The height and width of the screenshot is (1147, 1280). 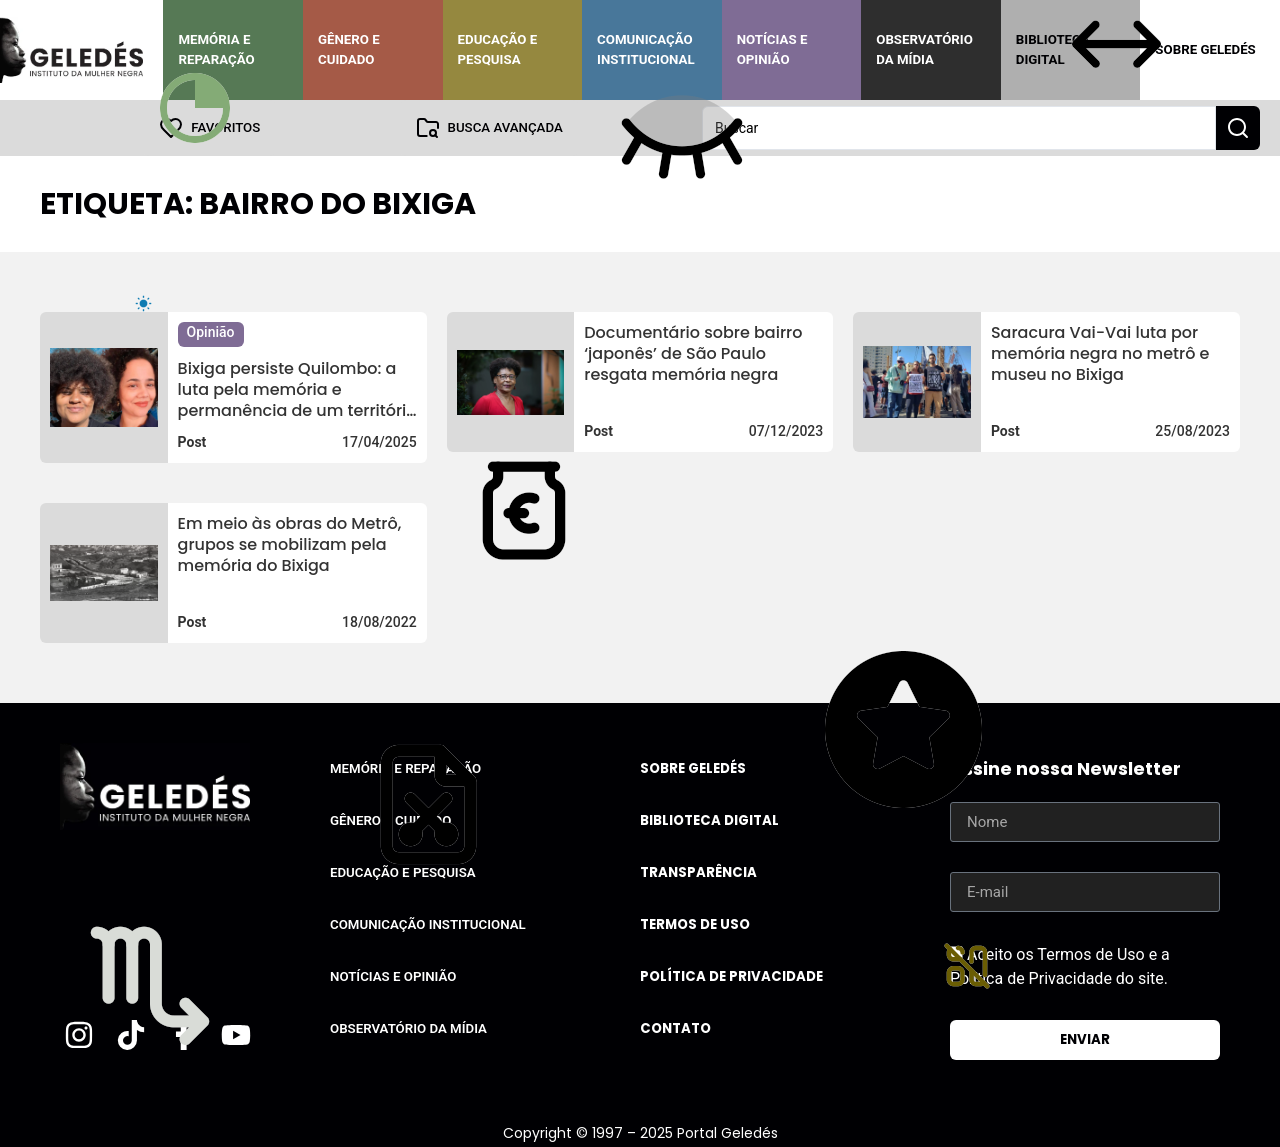 I want to click on hide password or sensitive content, so click(x=682, y=137).